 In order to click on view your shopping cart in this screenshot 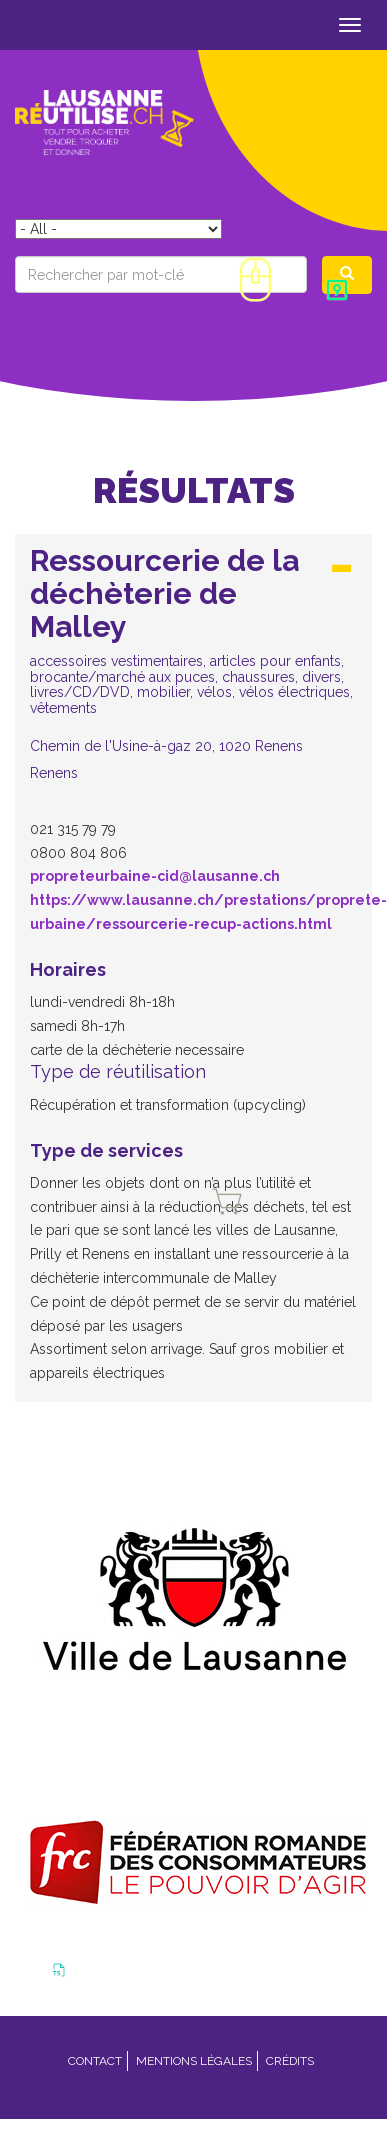, I will do `click(227, 1201)`.